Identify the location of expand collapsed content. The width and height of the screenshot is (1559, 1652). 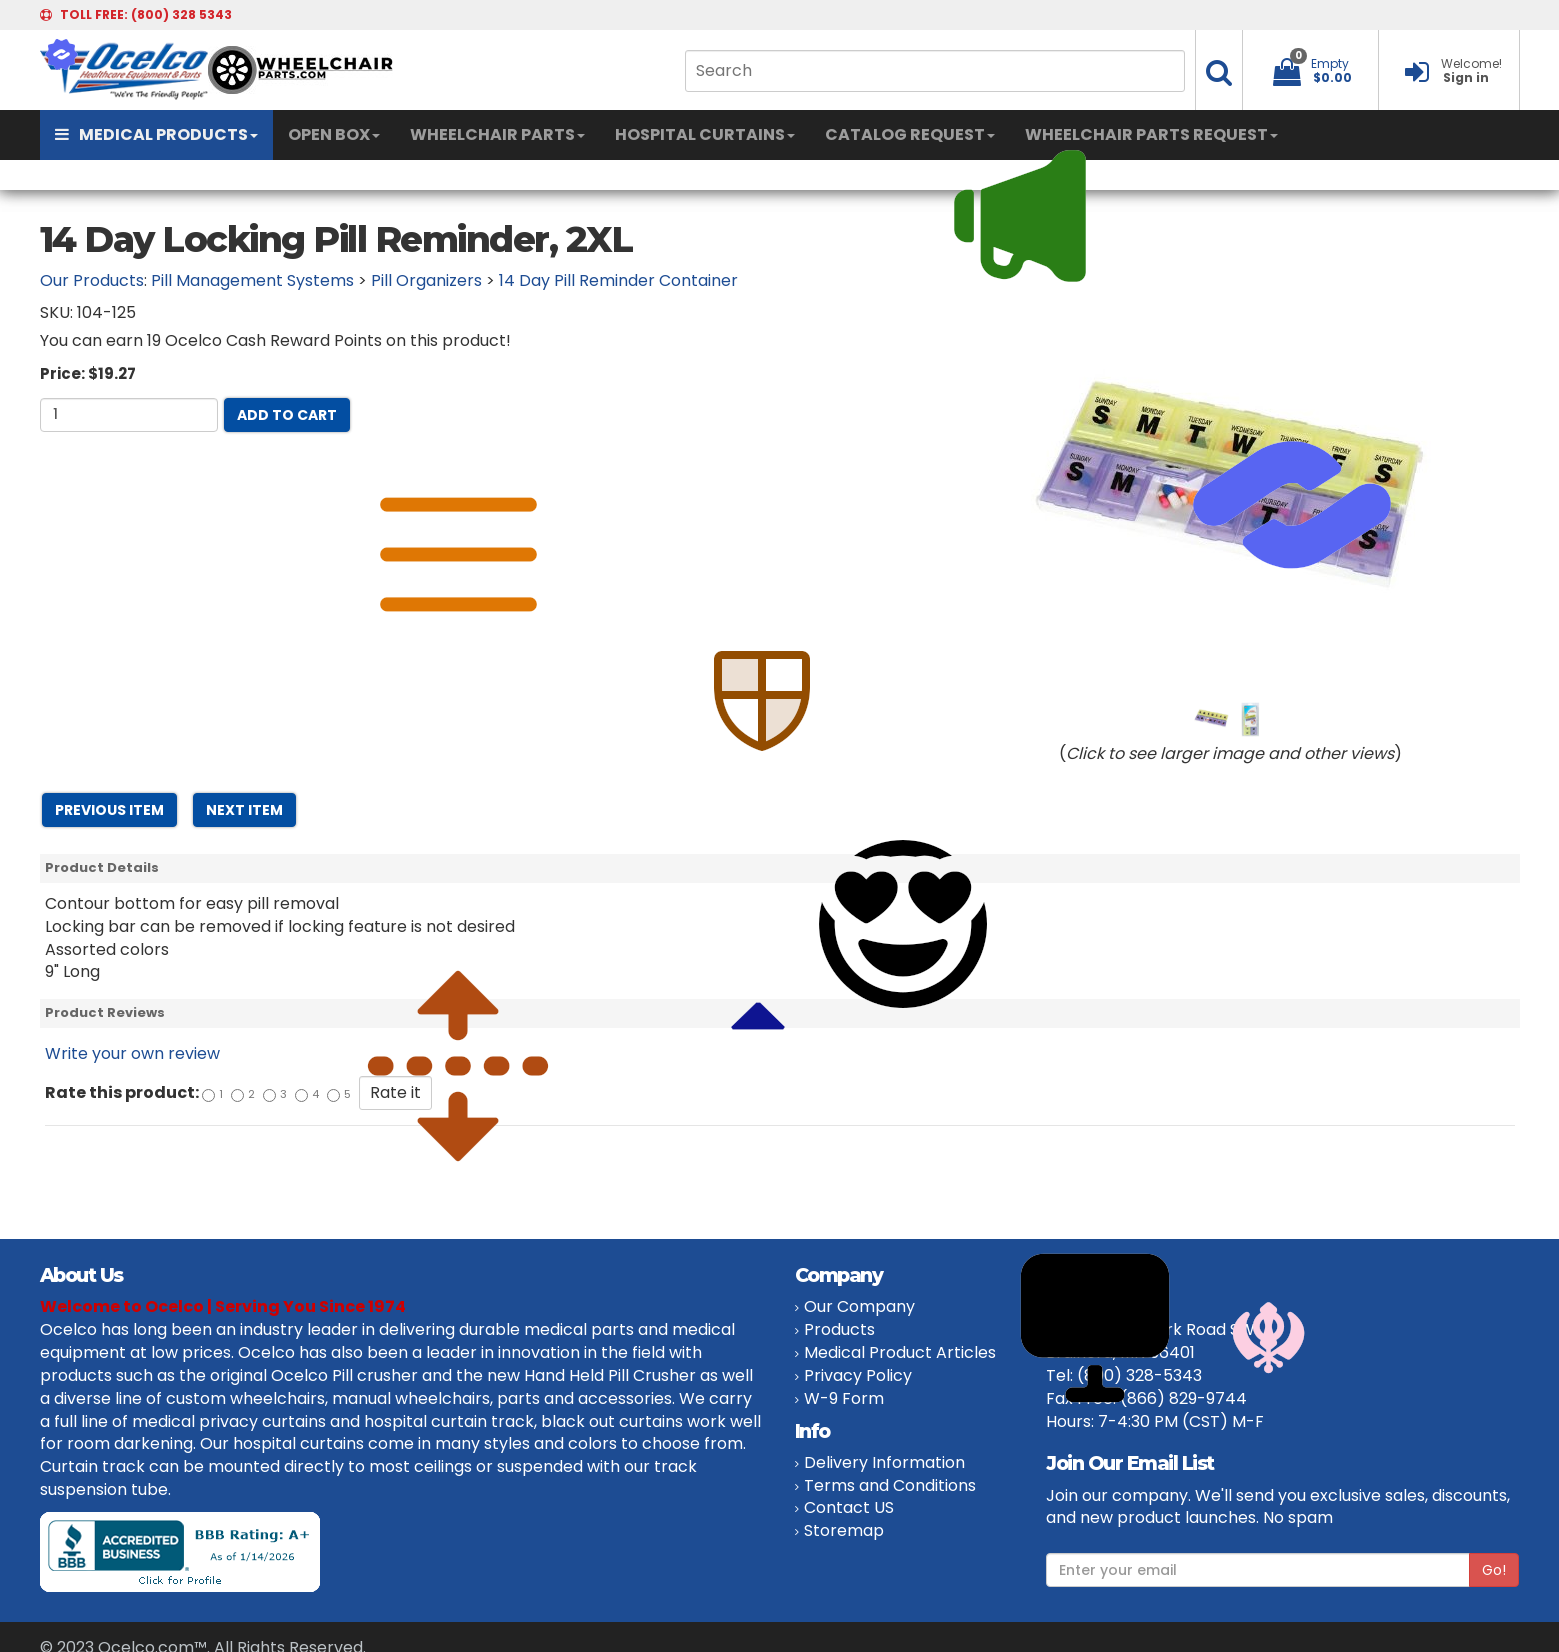
(458, 1066).